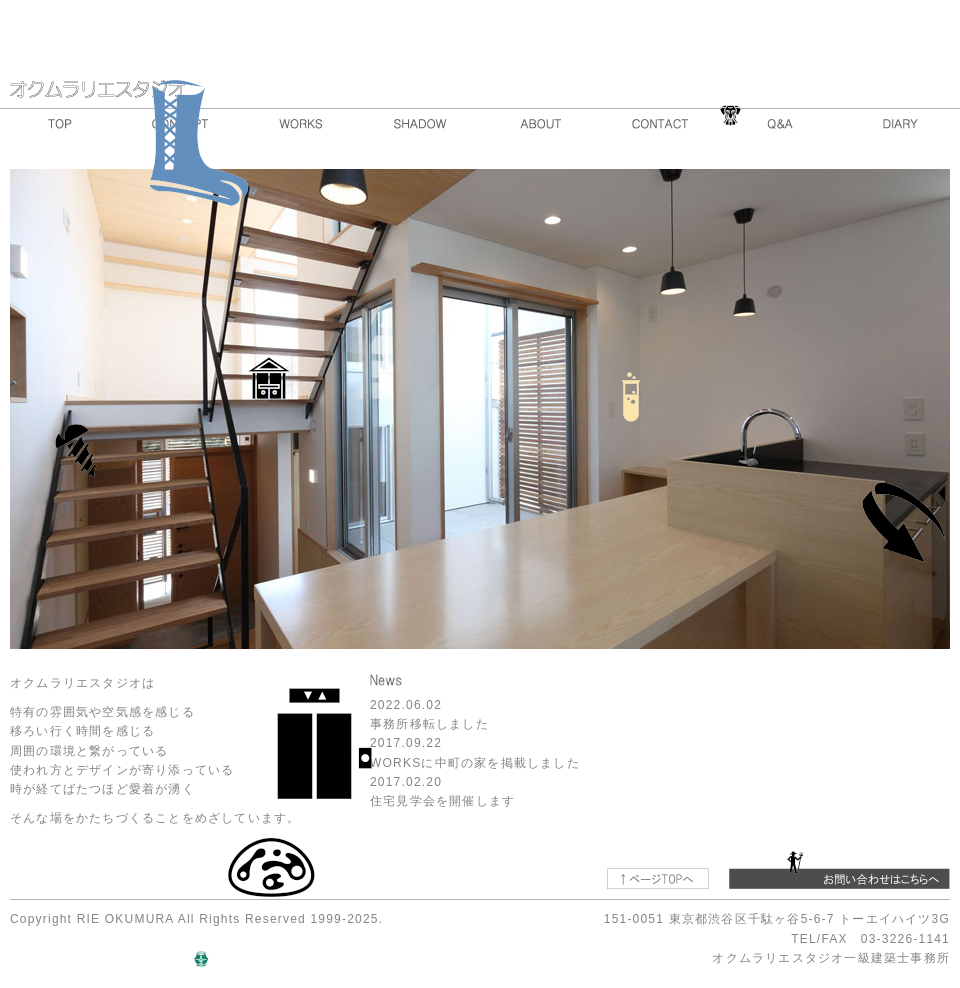 The height and width of the screenshot is (988, 960). I want to click on rapidshare file hosting service logo, so click(903, 523).